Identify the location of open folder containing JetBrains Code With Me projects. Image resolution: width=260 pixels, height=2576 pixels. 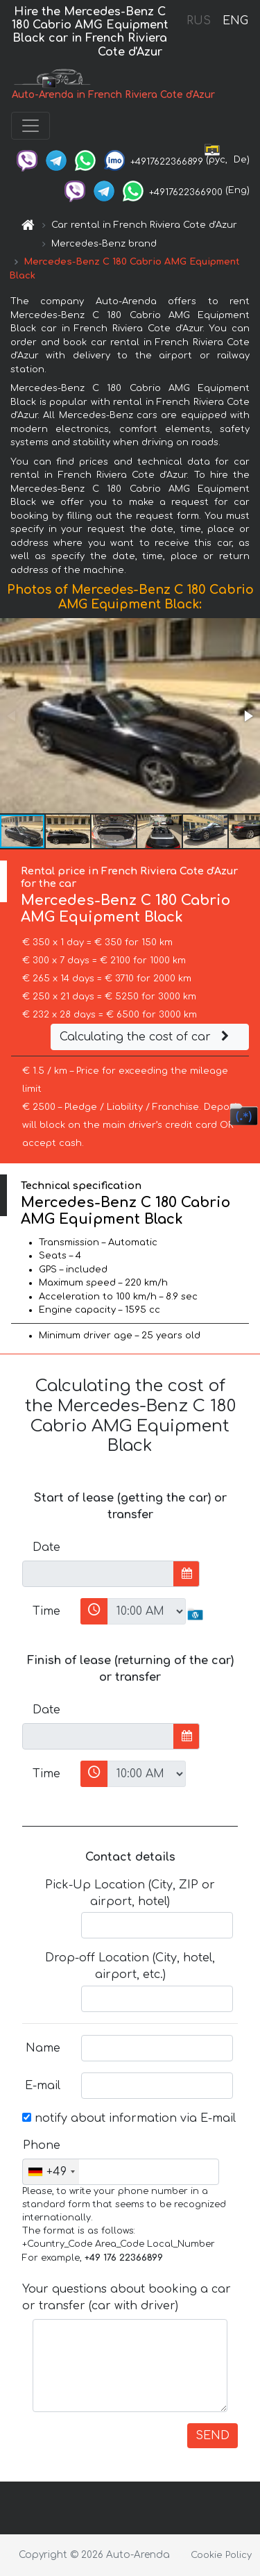
(49, 83).